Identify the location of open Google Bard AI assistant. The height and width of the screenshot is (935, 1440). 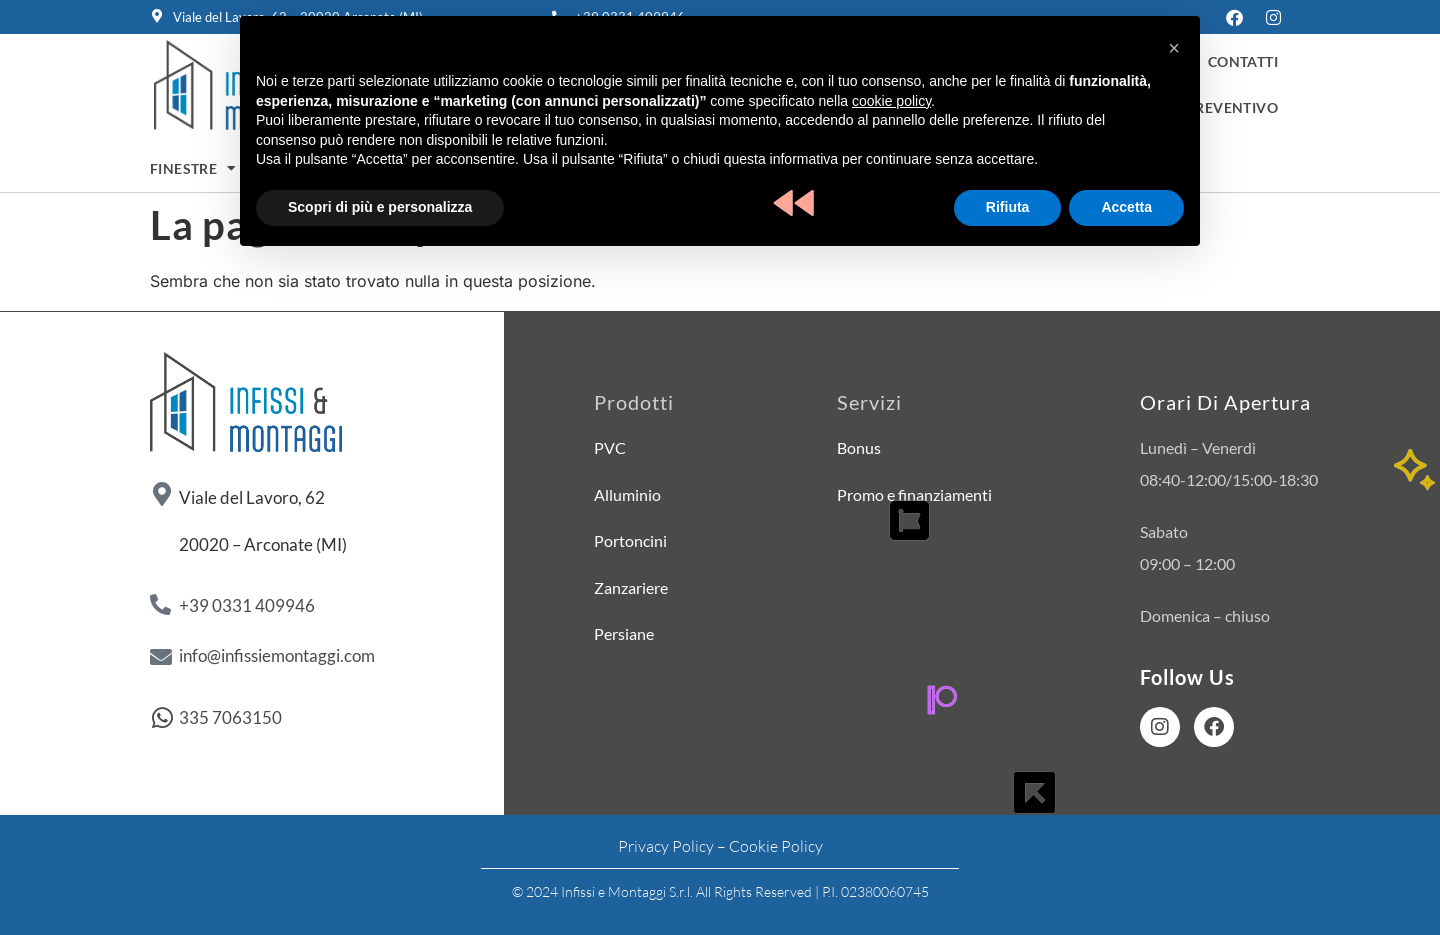
(1414, 469).